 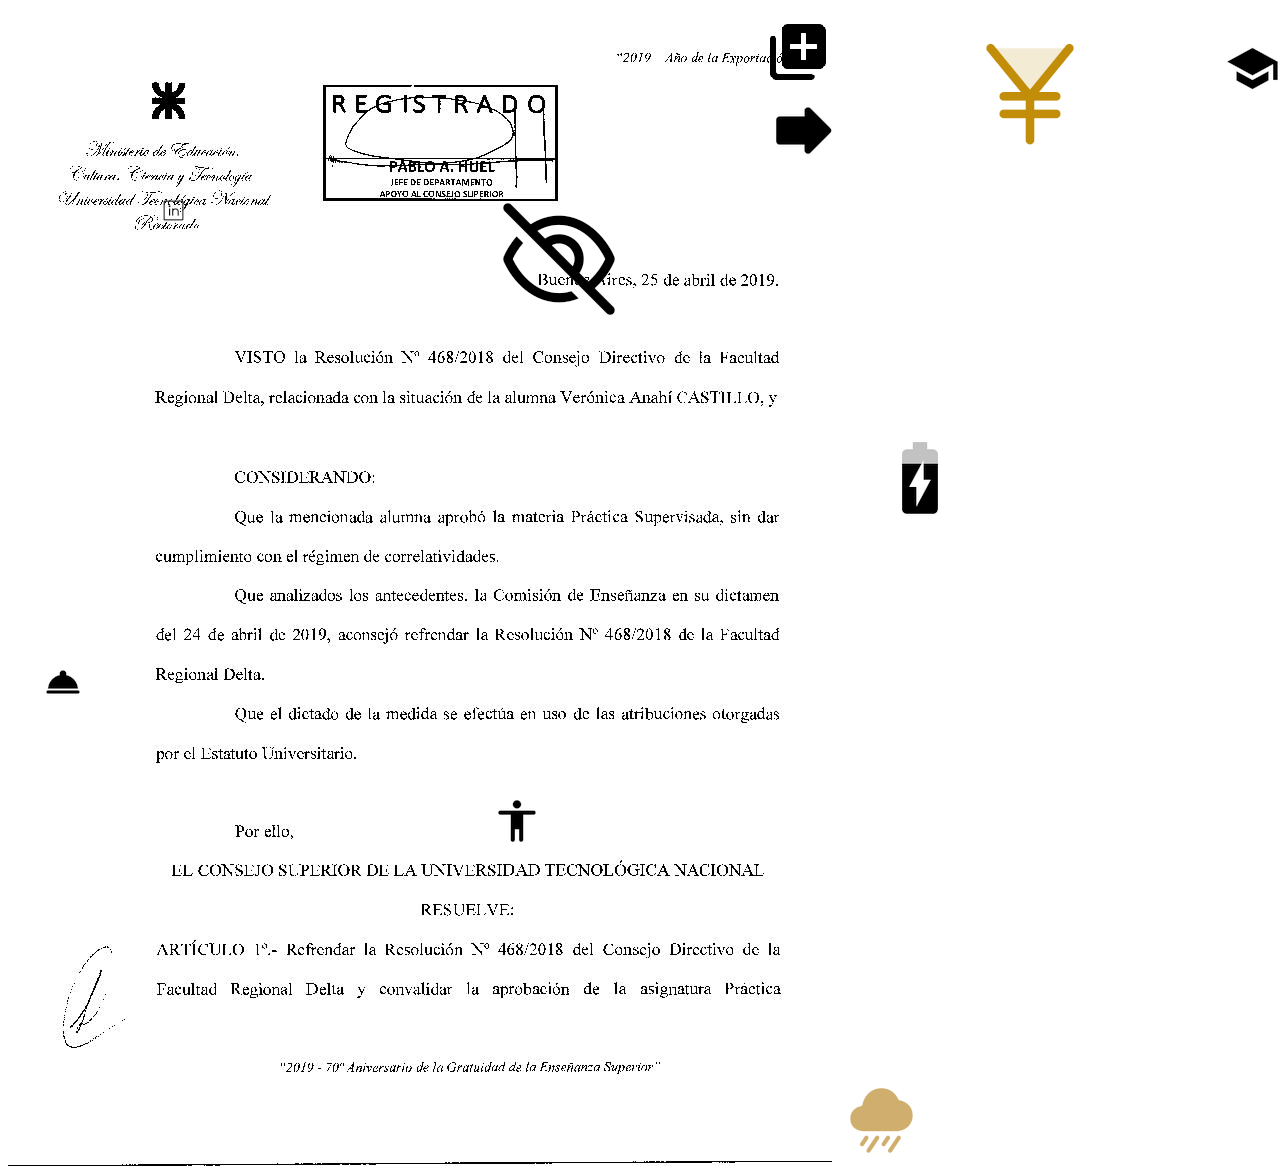 What do you see at coordinates (559, 259) in the screenshot?
I see `hide password or sensitive content` at bounding box center [559, 259].